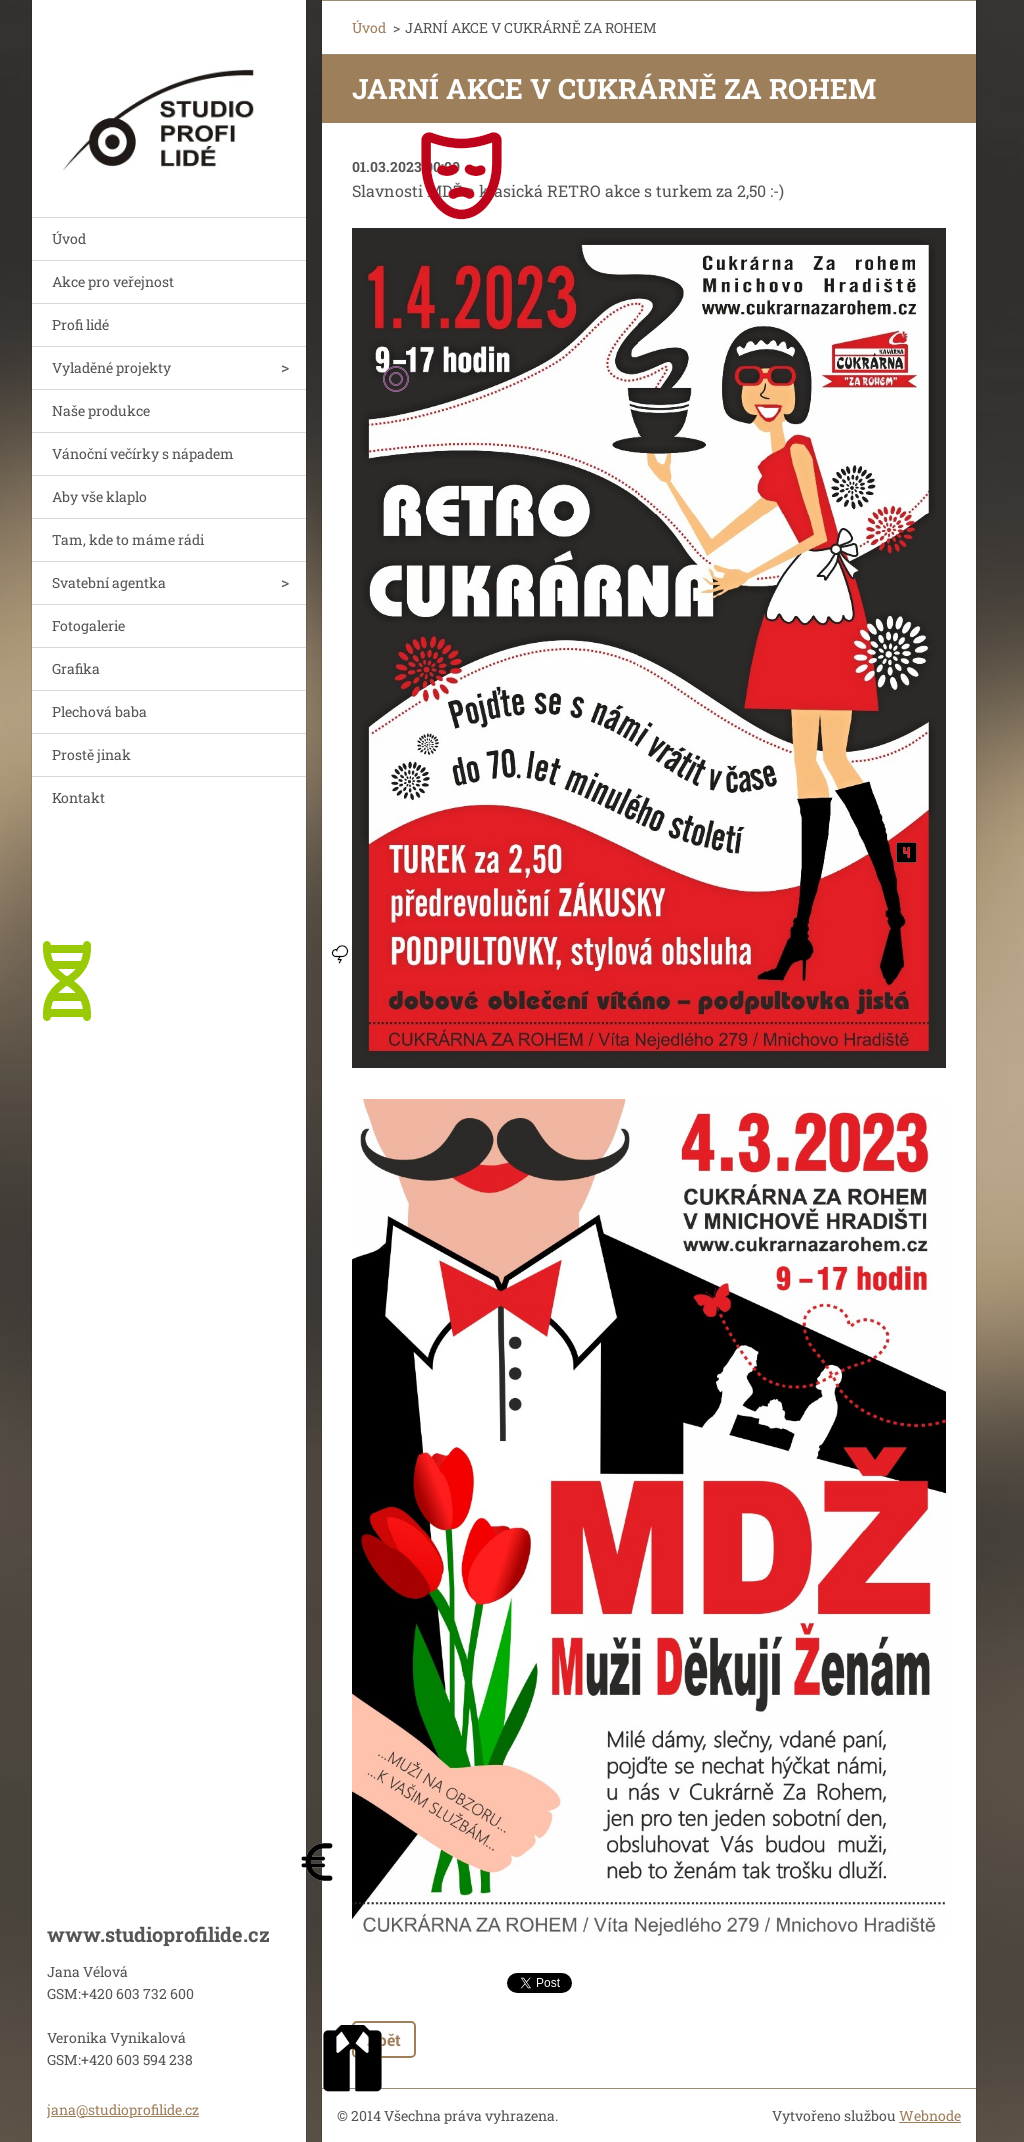  I want to click on indicates thunderstorm or severe weather conditions, so click(340, 954).